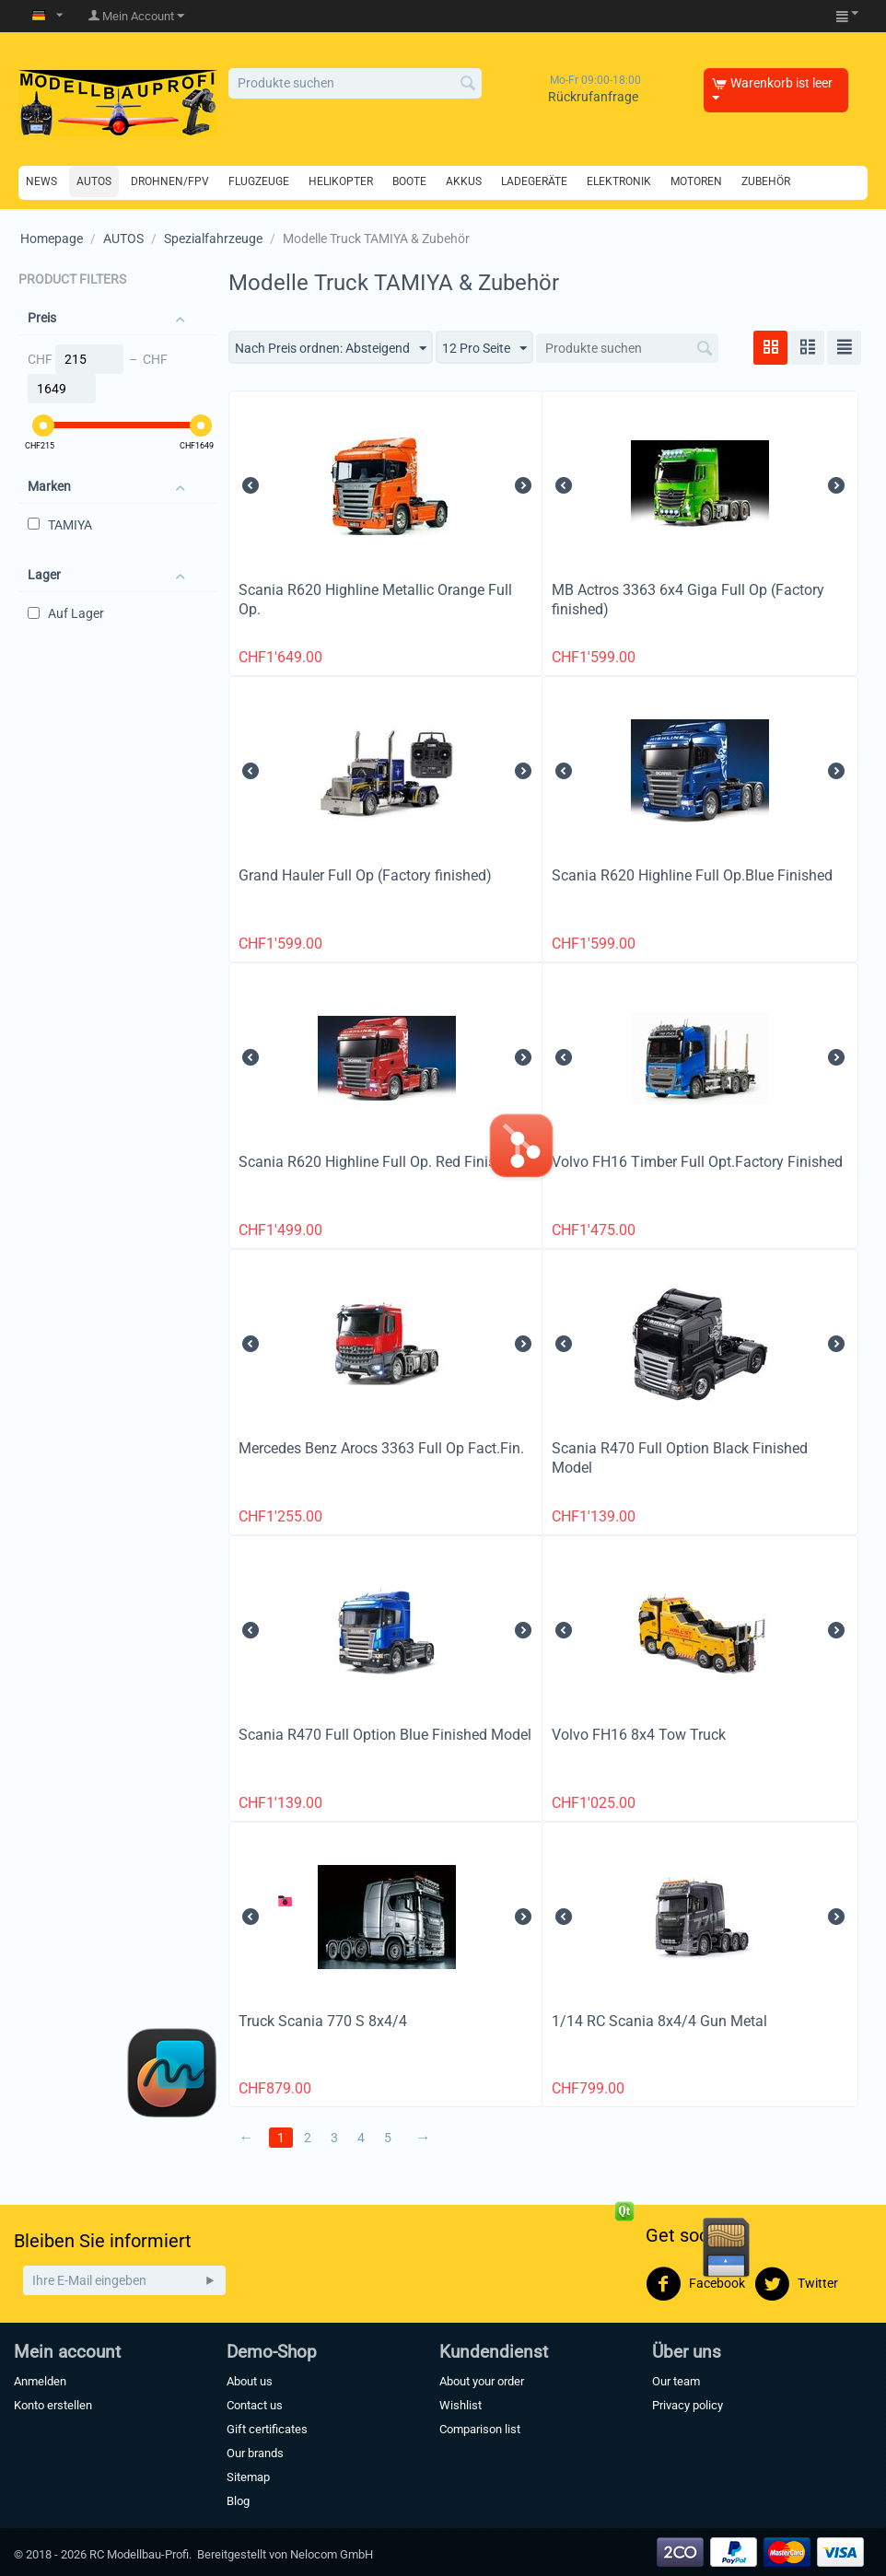 This screenshot has width=886, height=2576. Describe the element at coordinates (521, 1147) in the screenshot. I see `configure git version control settings` at that location.